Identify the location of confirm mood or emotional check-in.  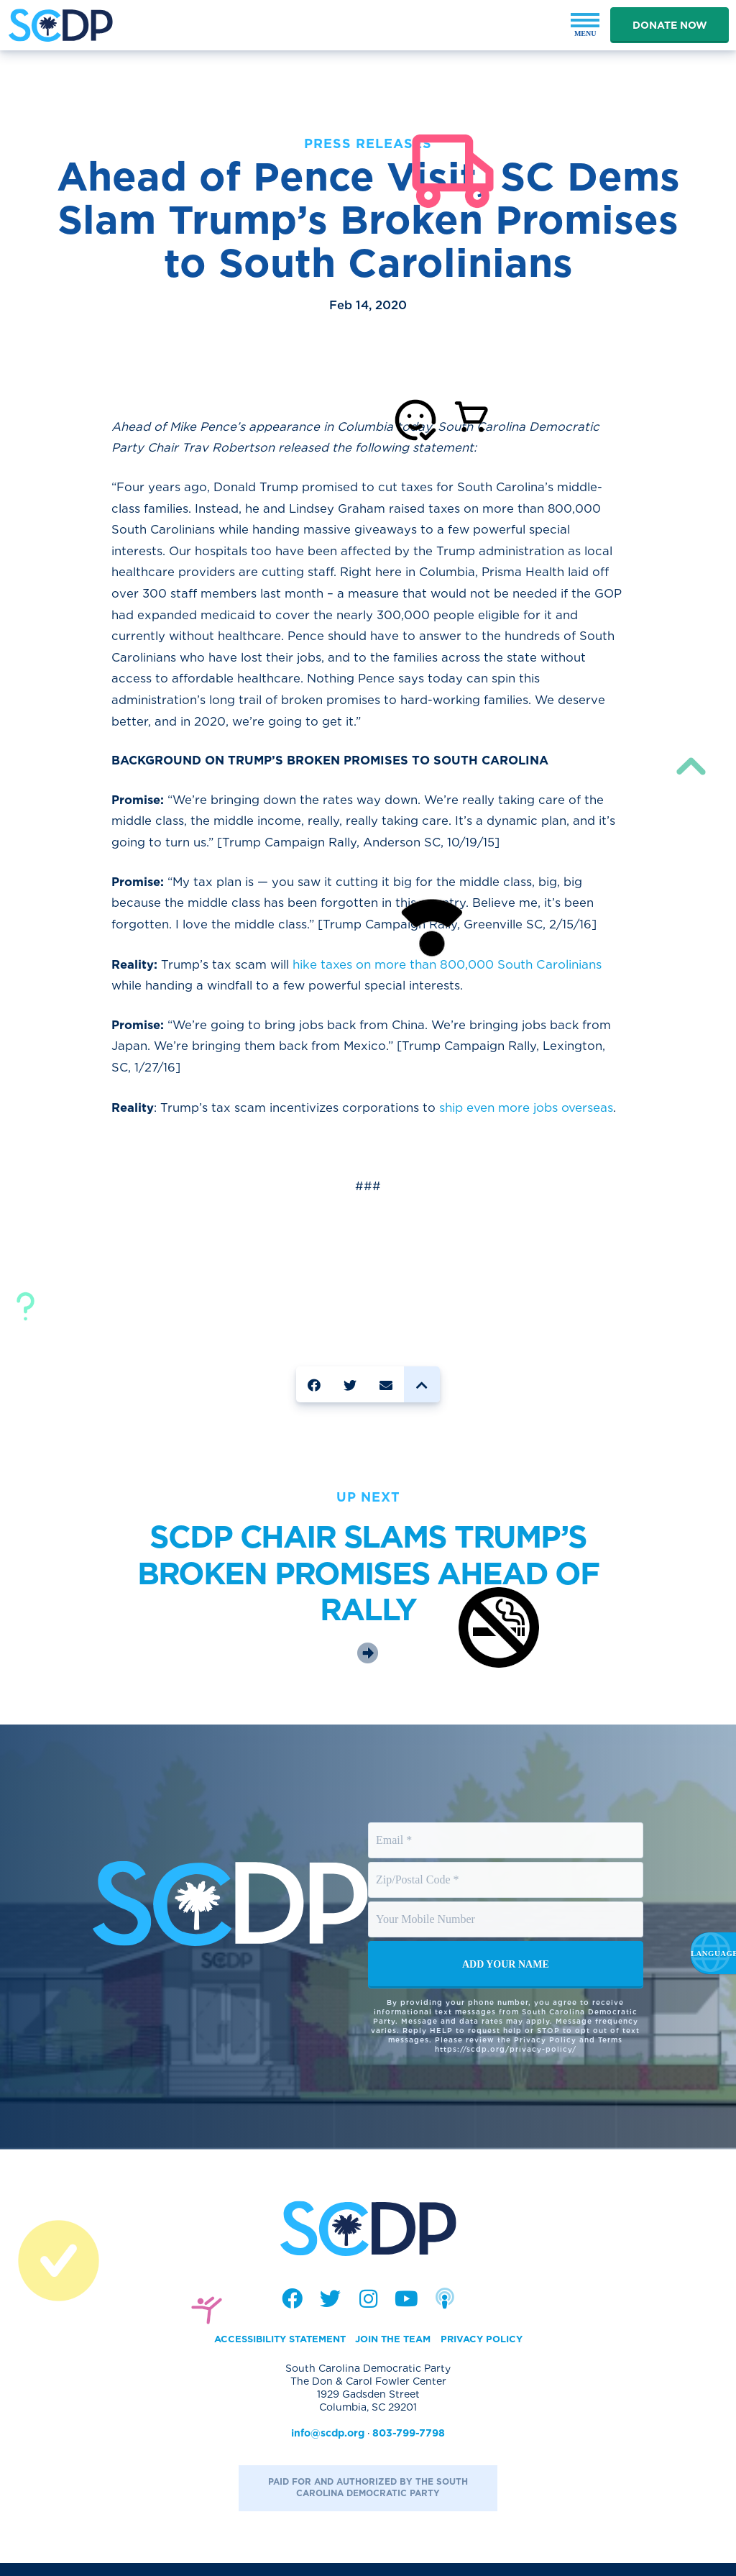
(415, 420).